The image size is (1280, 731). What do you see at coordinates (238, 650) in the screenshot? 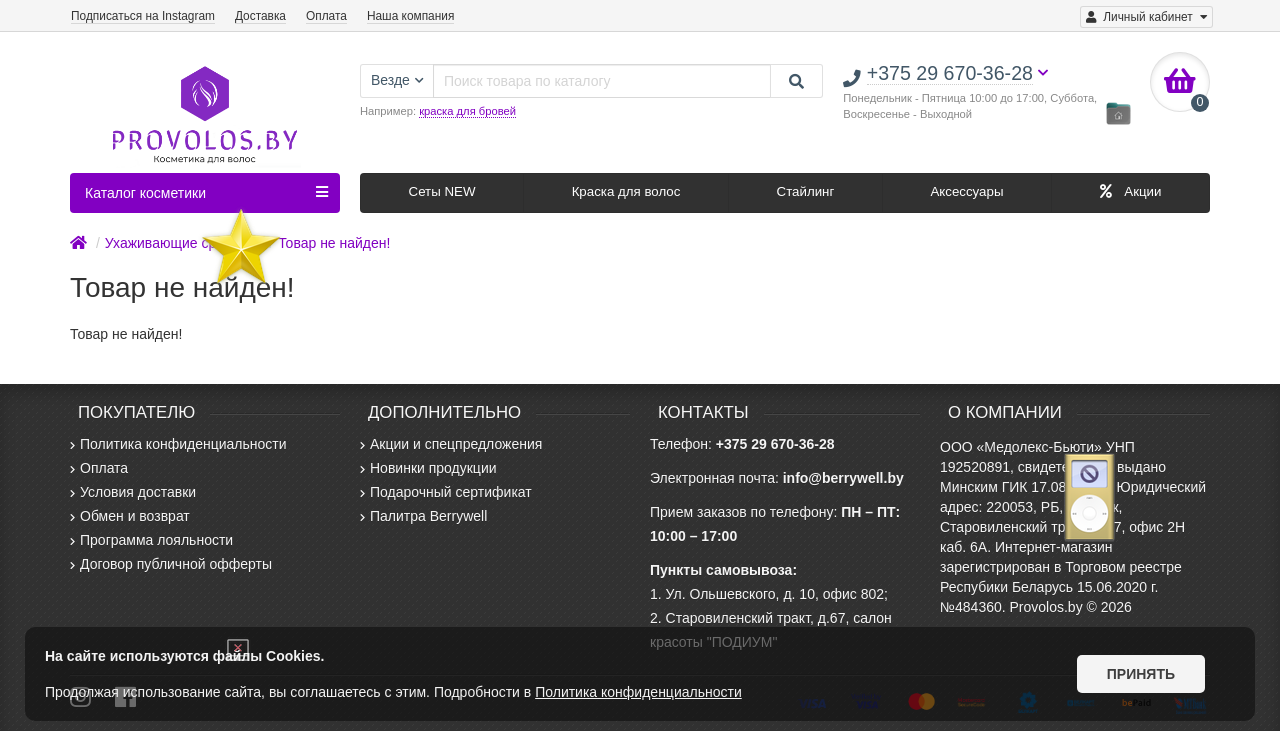
I see `touchpad is disabled or unavailable` at bounding box center [238, 650].